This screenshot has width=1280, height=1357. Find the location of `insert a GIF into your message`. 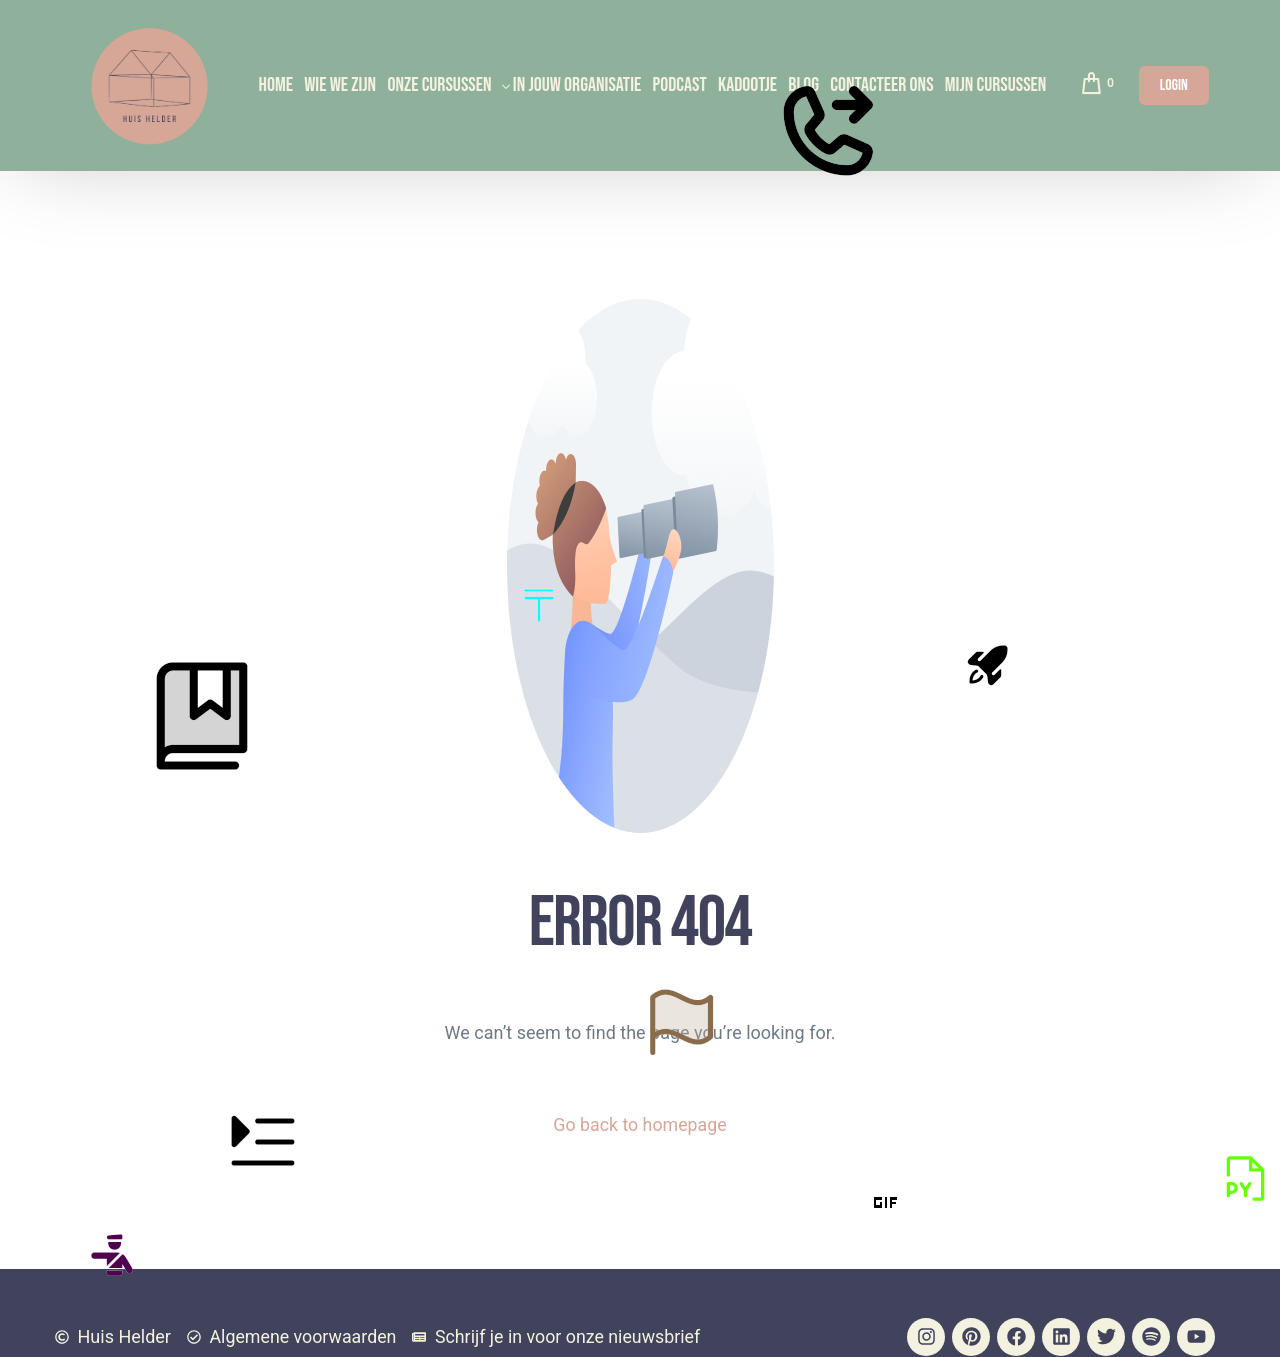

insert a GIF into your message is located at coordinates (885, 1202).